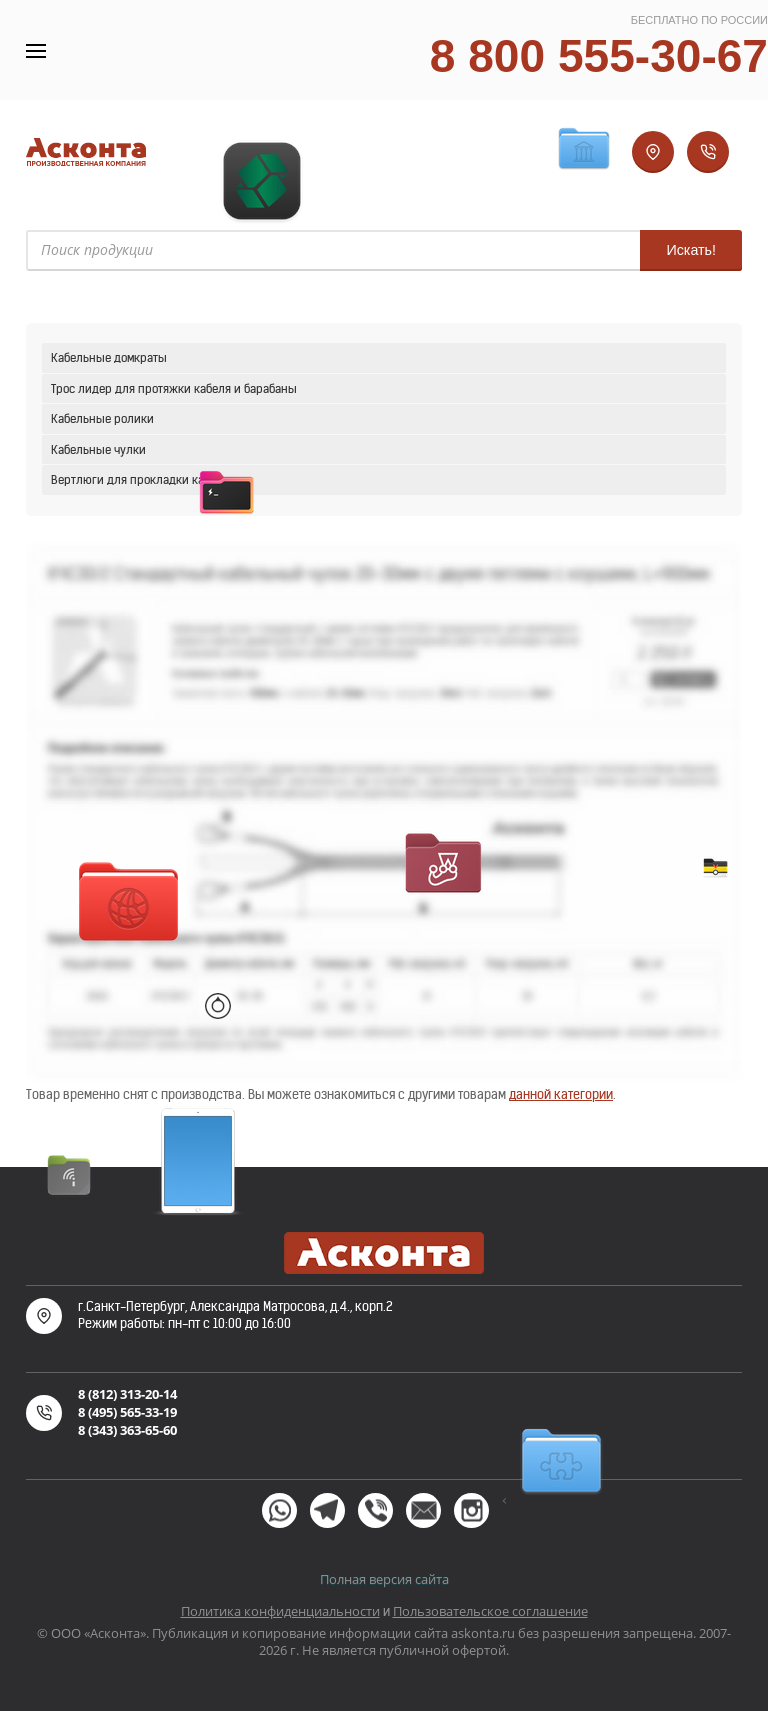  What do you see at coordinates (69, 1175) in the screenshot?
I see `open insync cloud sync folder` at bounding box center [69, 1175].